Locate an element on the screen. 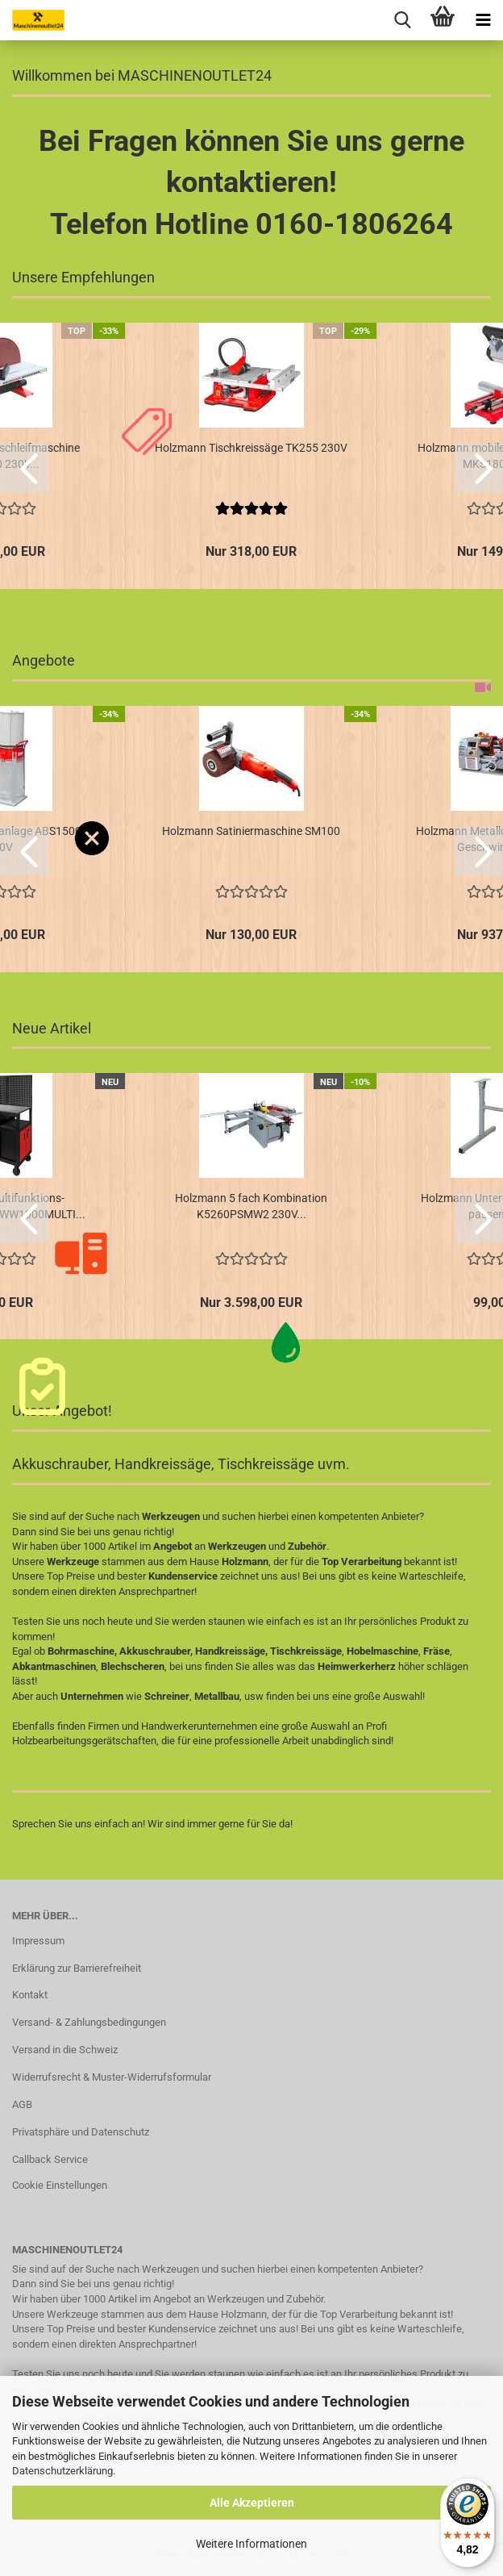 This screenshot has width=503, height=2576. start a video call is located at coordinates (483, 687).